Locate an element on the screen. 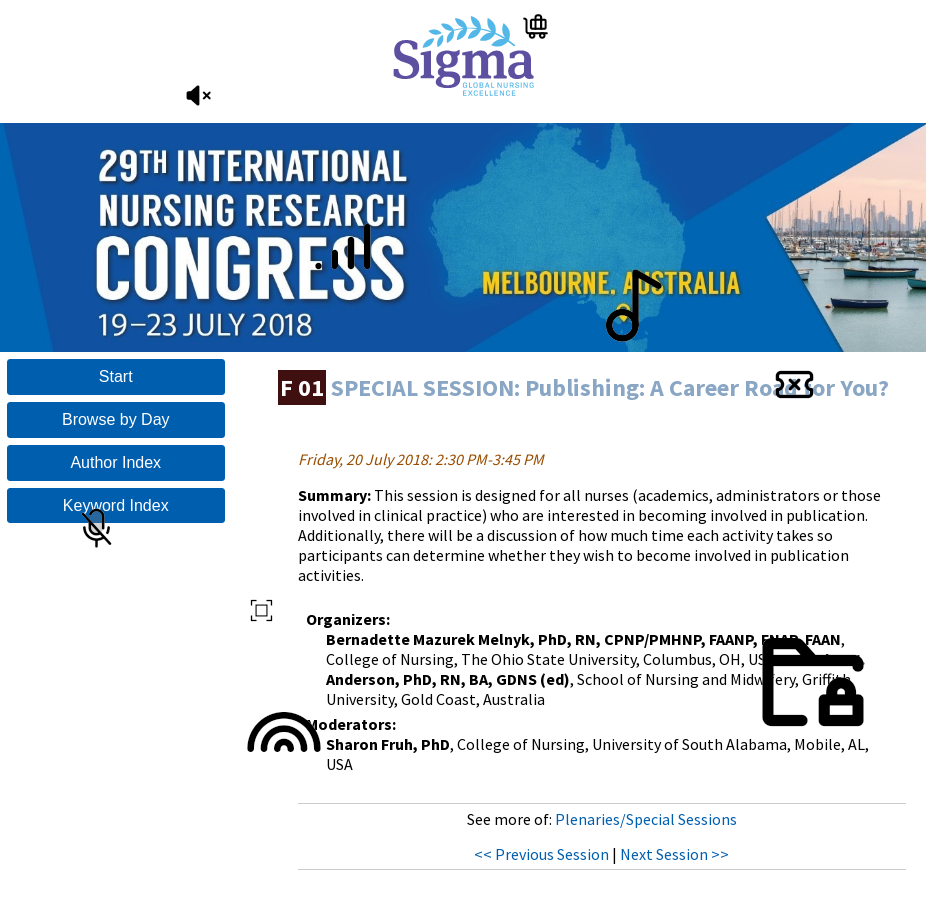  mute your microphone is located at coordinates (96, 527).